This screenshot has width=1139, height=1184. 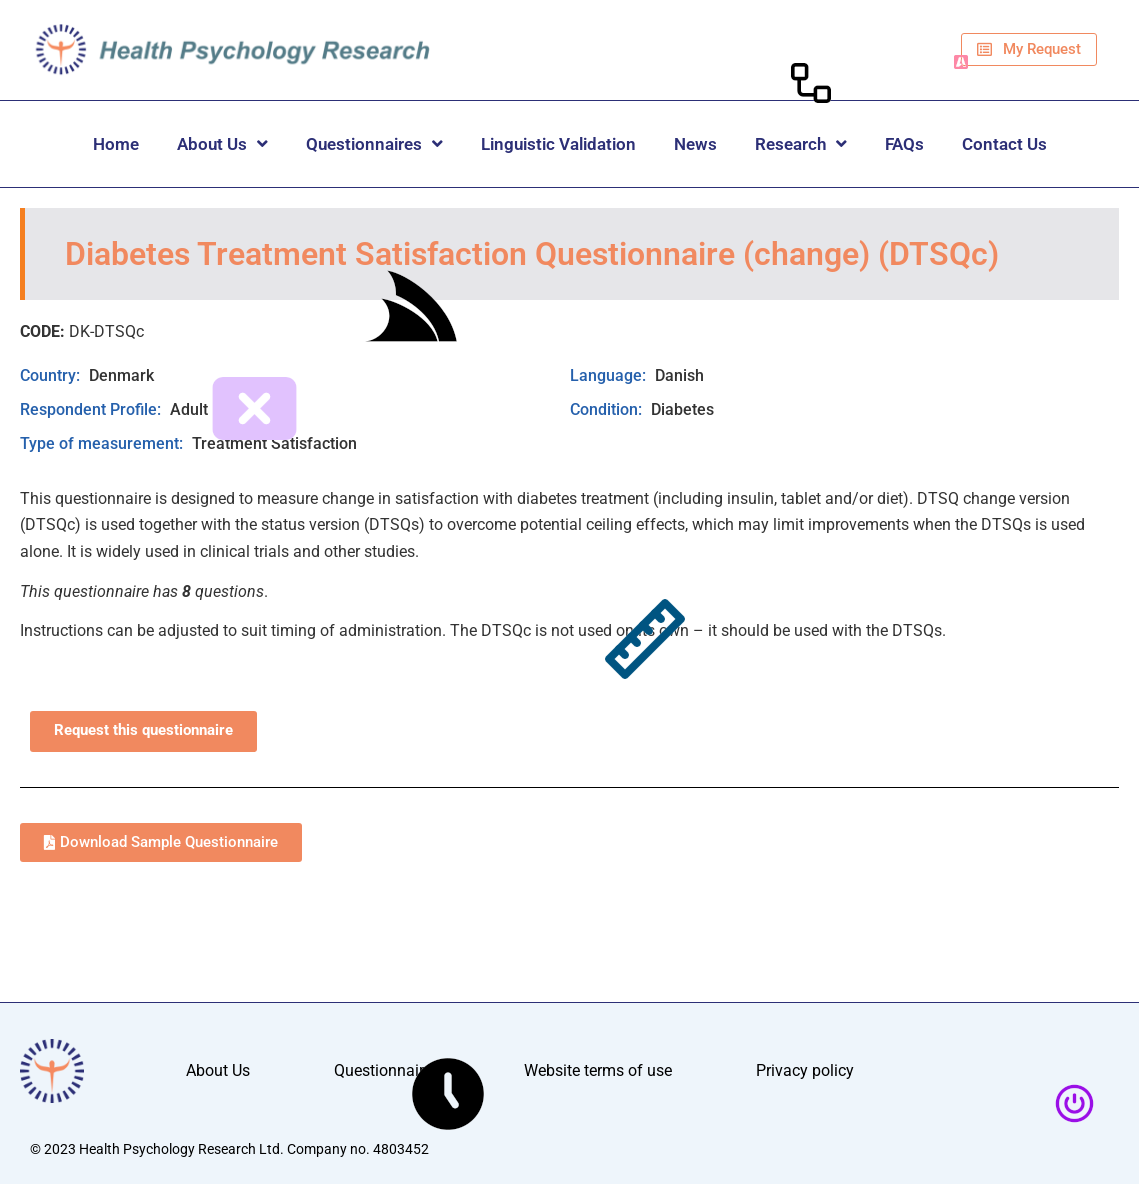 I want to click on turn device on or off, so click(x=1074, y=1103).